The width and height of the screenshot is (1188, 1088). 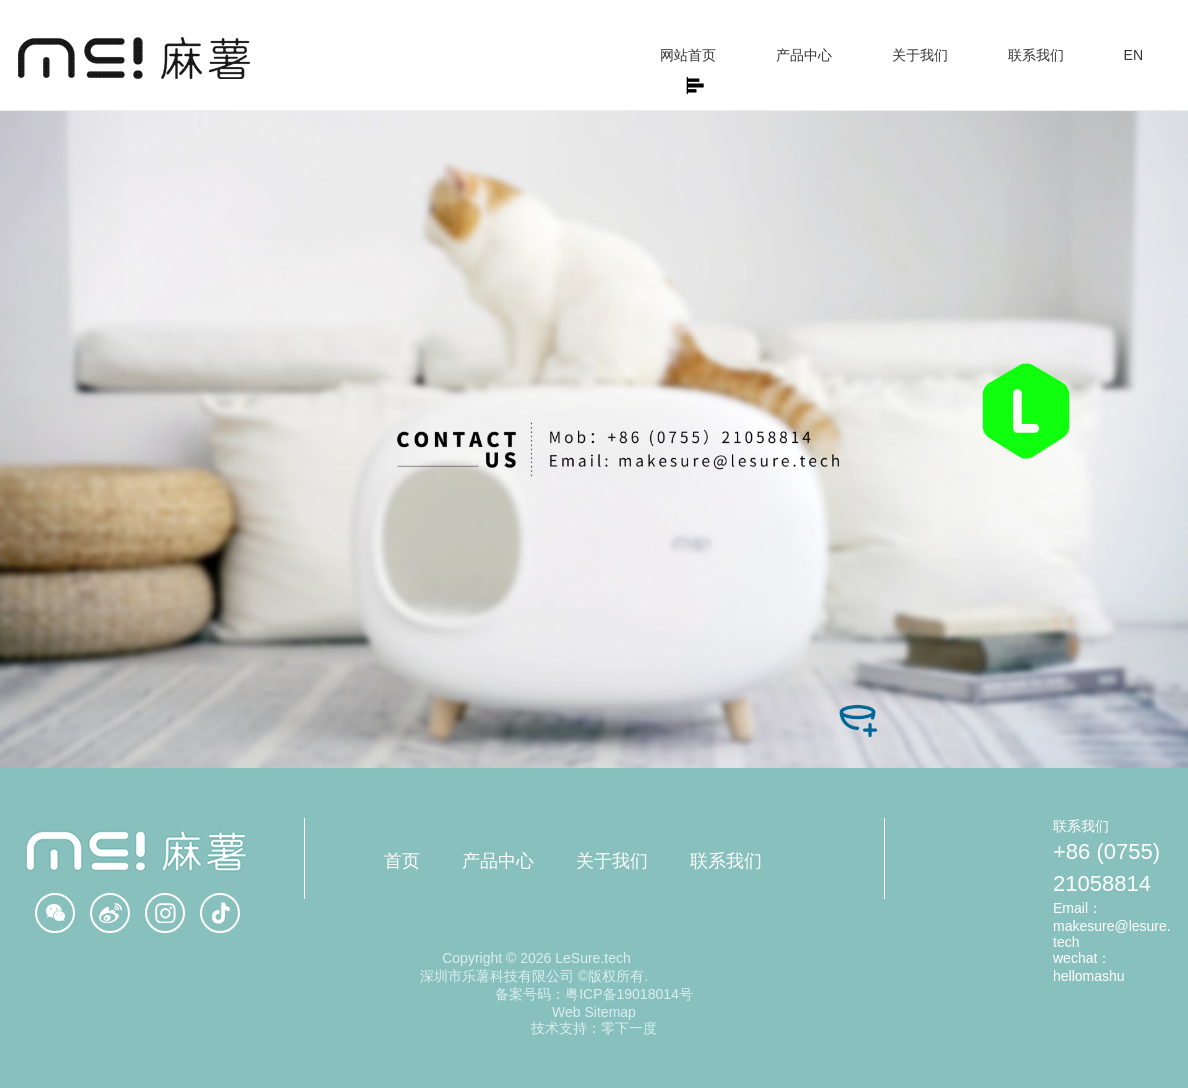 What do you see at coordinates (694, 85) in the screenshot?
I see `view horizontal bar chart data` at bounding box center [694, 85].